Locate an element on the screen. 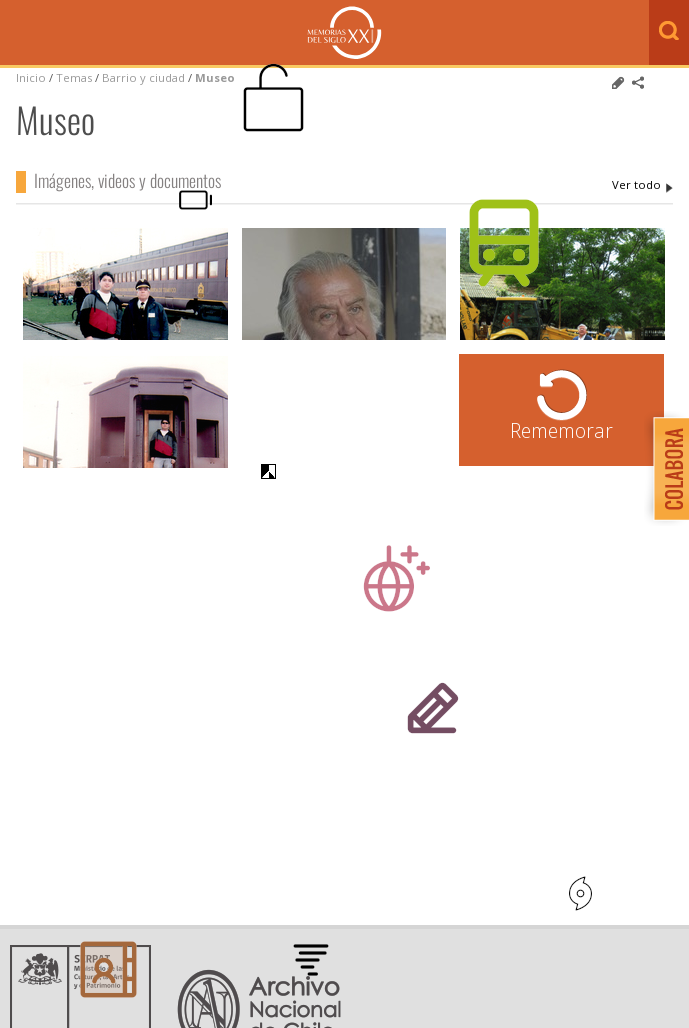  edit or modify content is located at coordinates (432, 709).